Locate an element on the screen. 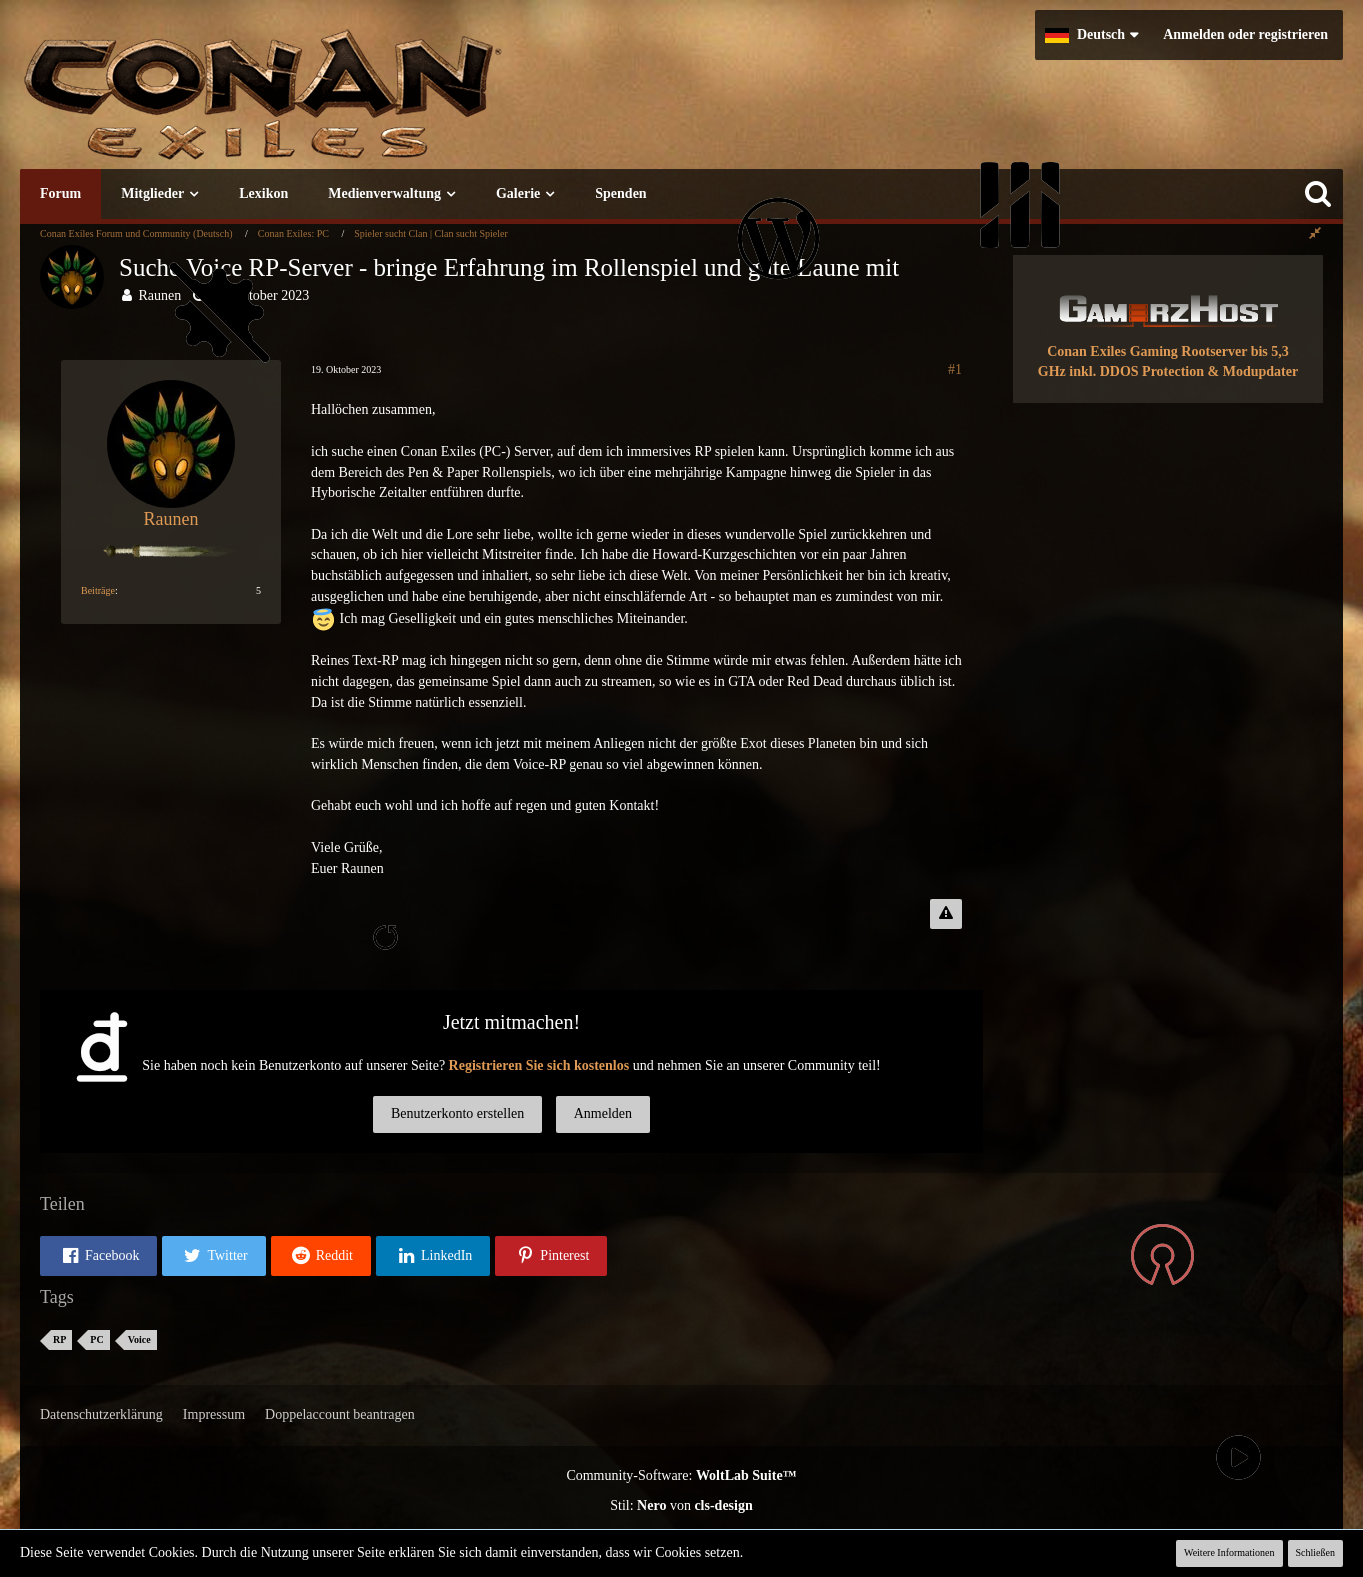 This screenshot has width=1363, height=1577. indicates Vietnamese dong currency is located at coordinates (102, 1048).